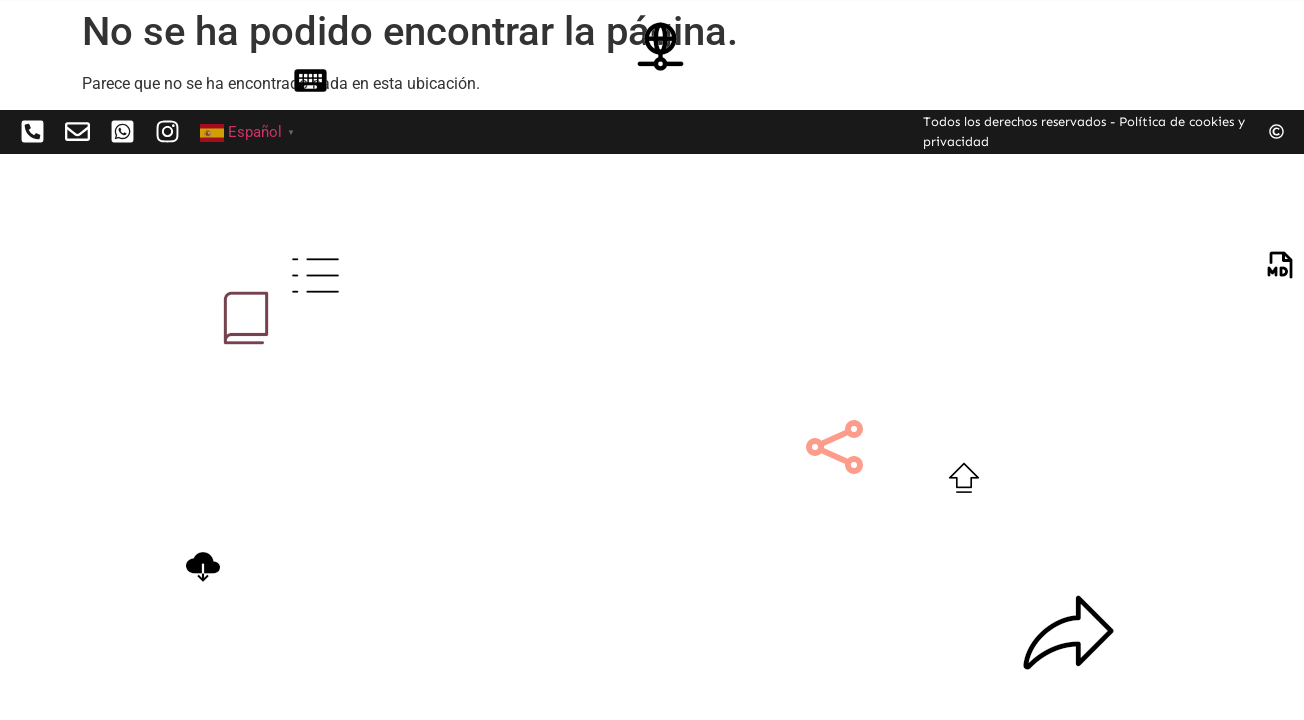 Image resolution: width=1304 pixels, height=720 pixels. I want to click on view list items, so click(315, 275).